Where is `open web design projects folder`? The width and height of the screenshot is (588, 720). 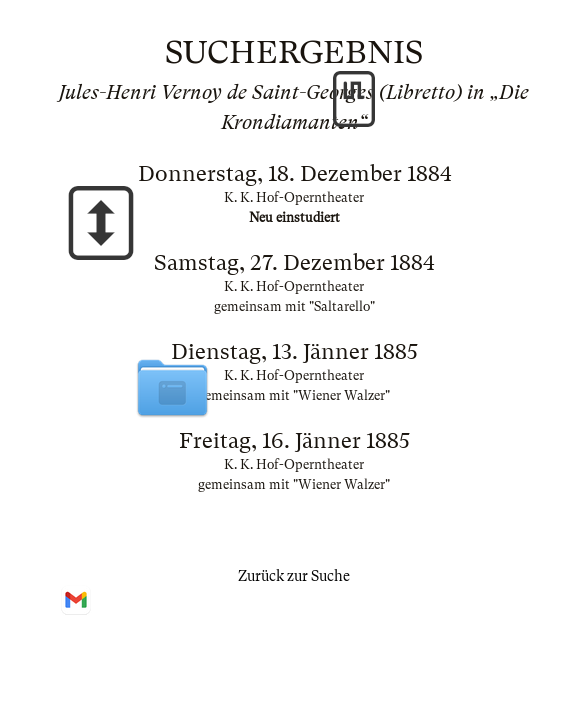 open web design projects folder is located at coordinates (172, 387).